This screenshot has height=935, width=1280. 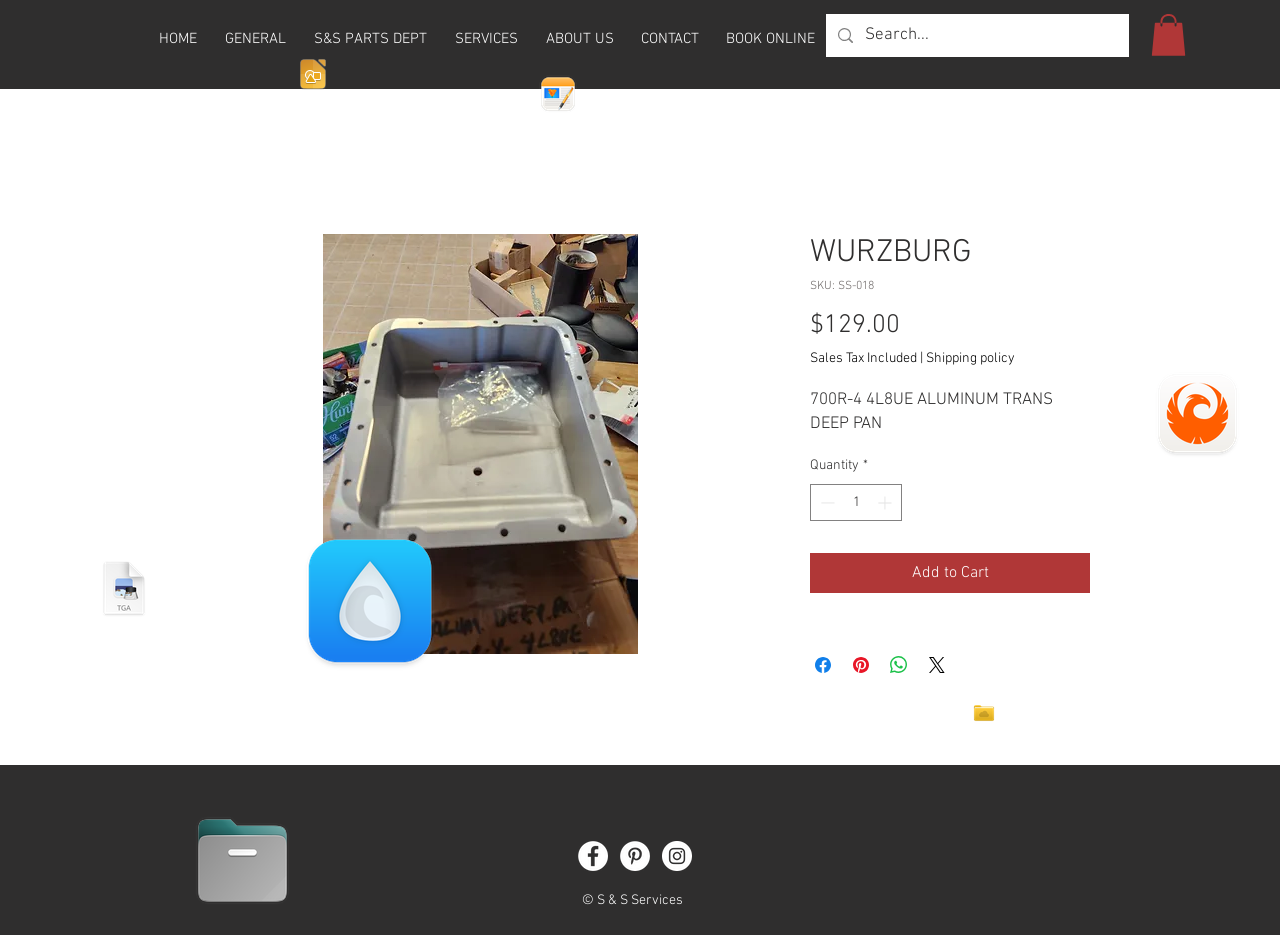 I want to click on access cloud-synced files and documents, so click(x=984, y=713).